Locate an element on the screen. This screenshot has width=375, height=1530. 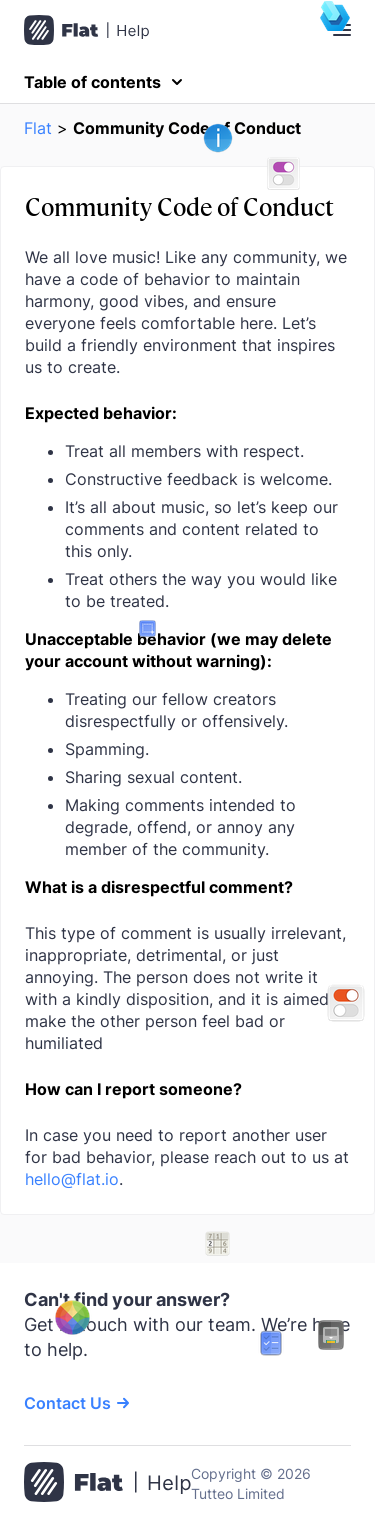
open sudoku puzzle game is located at coordinates (217, 1243).